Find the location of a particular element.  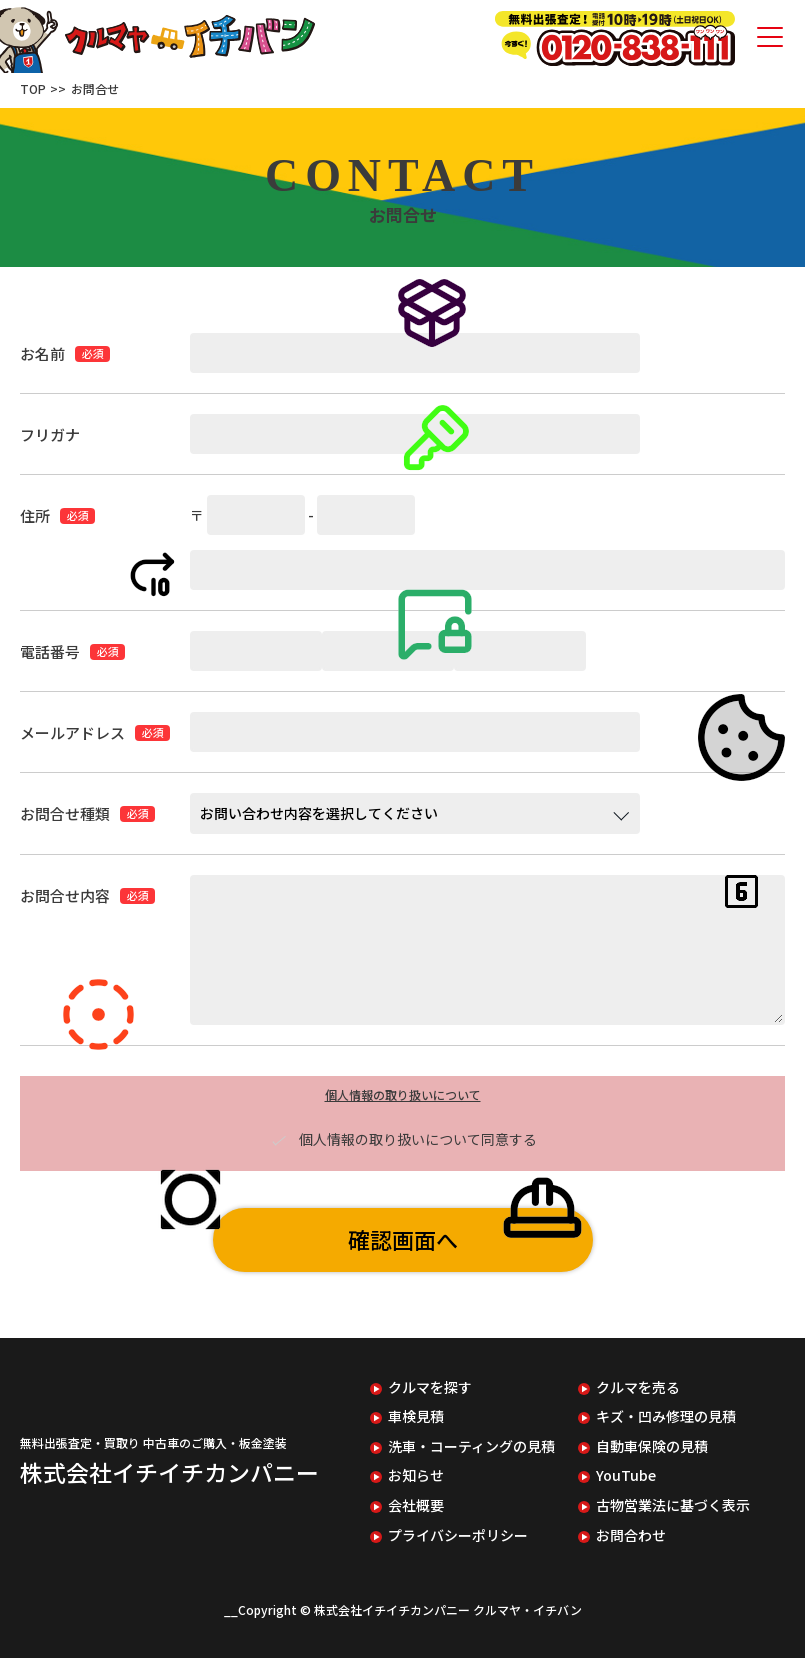

select filter or preset number 6 is located at coordinates (741, 891).